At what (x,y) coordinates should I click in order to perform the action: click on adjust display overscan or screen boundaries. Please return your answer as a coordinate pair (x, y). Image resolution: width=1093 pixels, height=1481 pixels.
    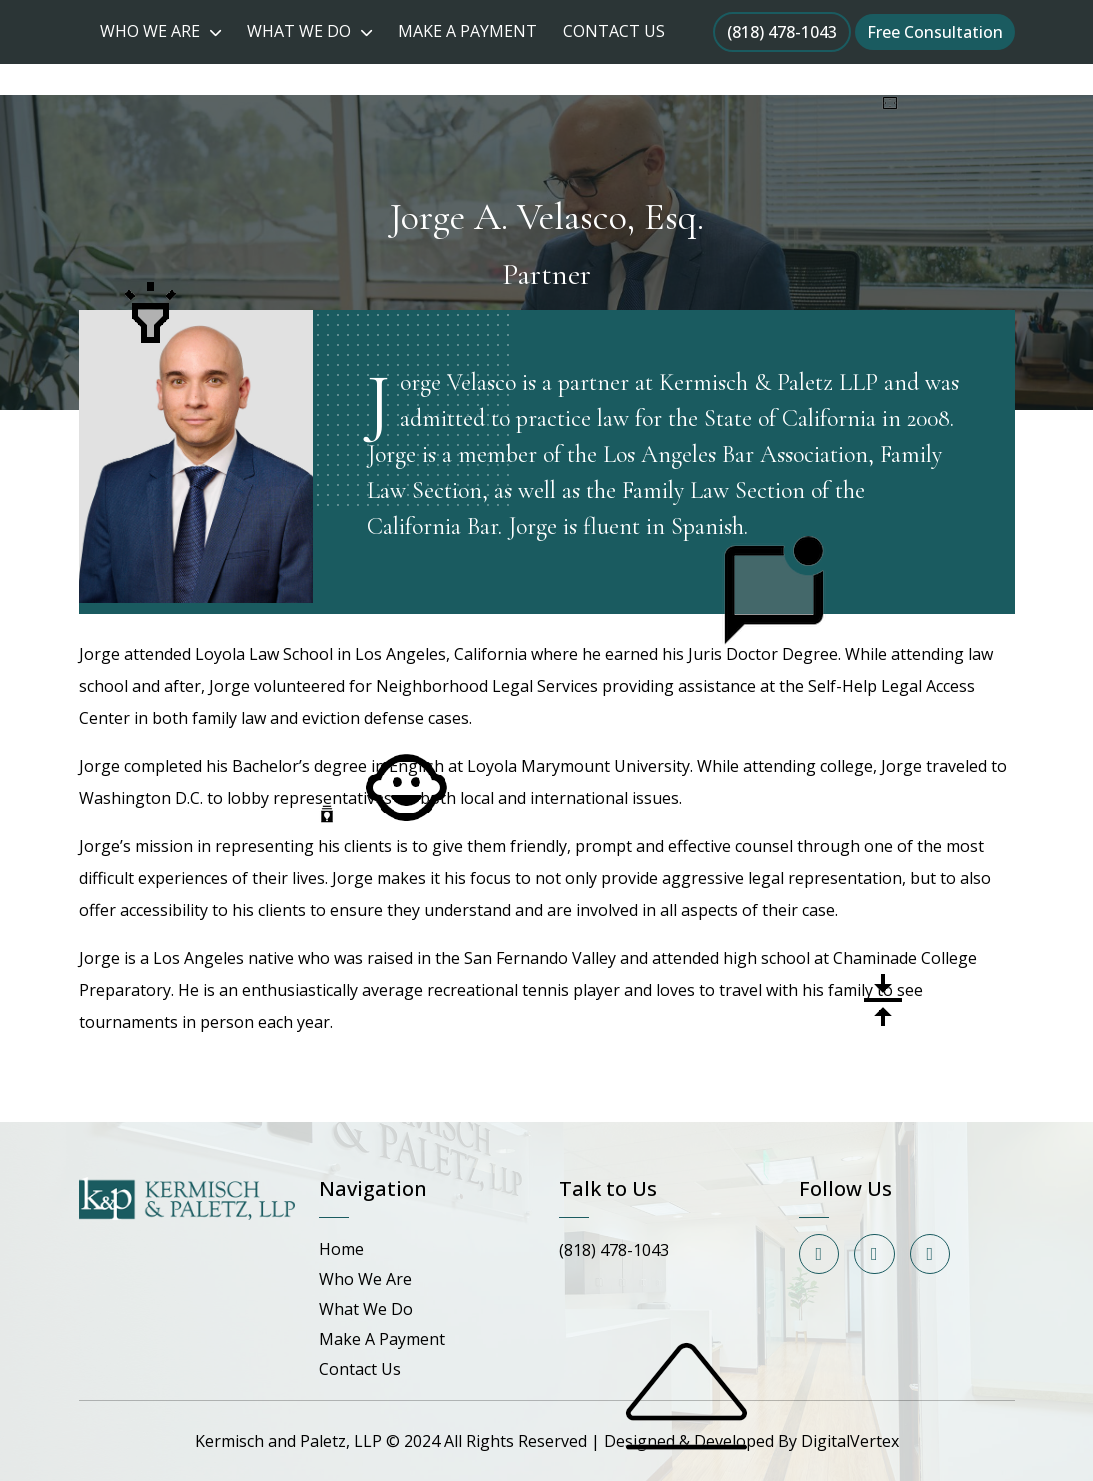
    Looking at the image, I should click on (890, 103).